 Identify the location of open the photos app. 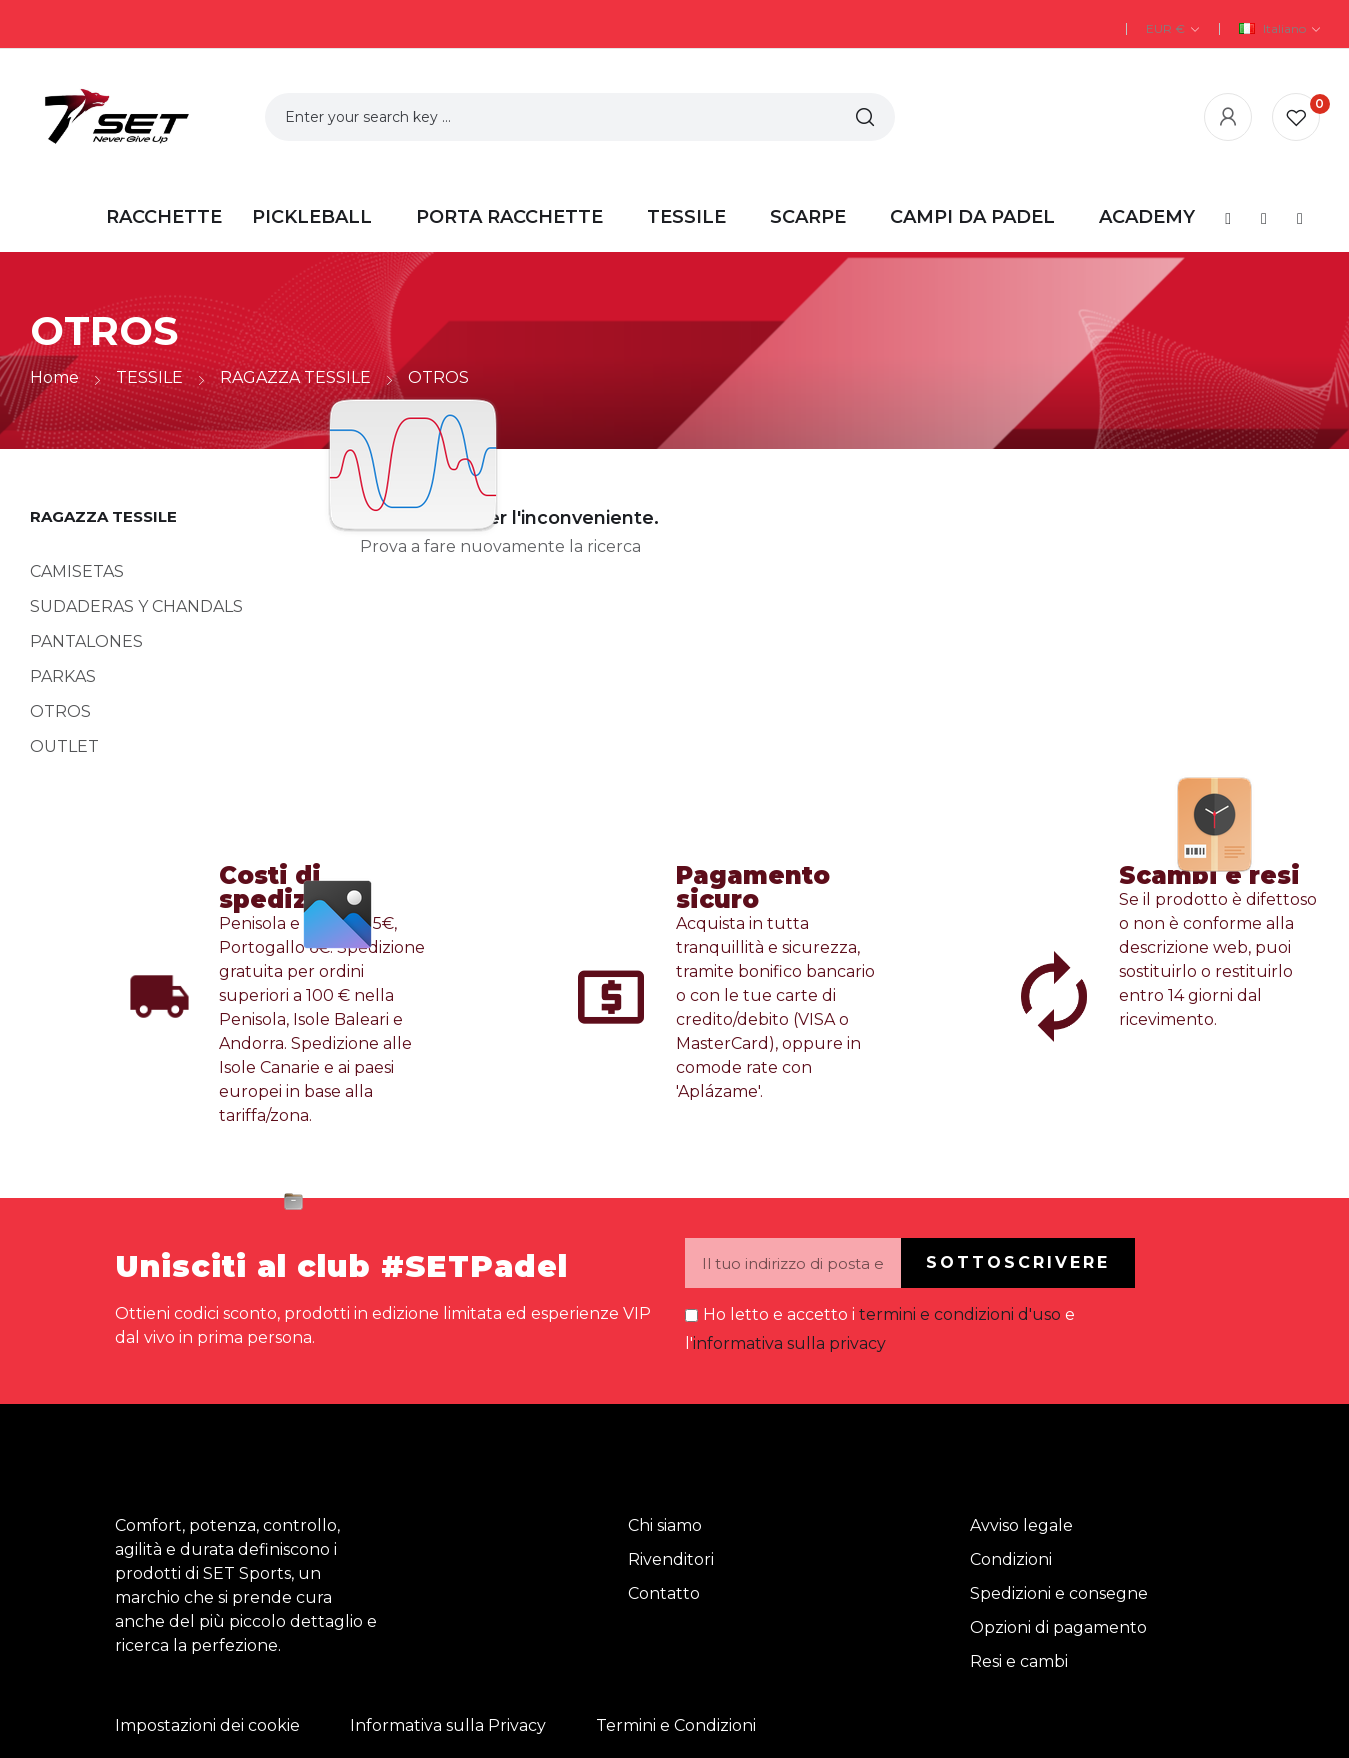
(337, 914).